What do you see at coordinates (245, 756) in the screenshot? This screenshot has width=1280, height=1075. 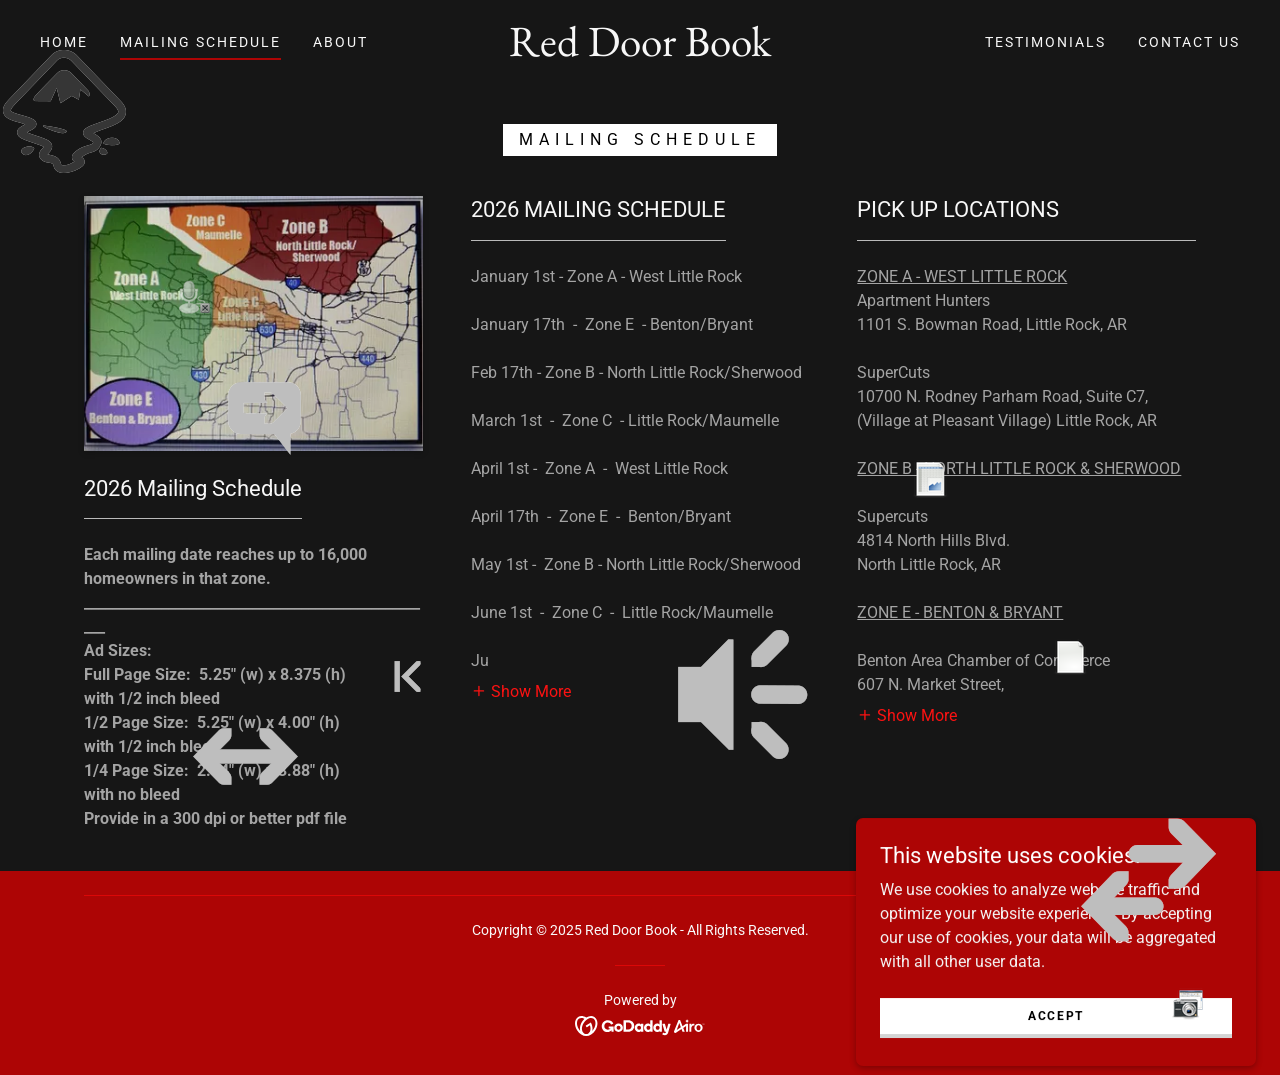 I see `flip object horizontally` at bounding box center [245, 756].